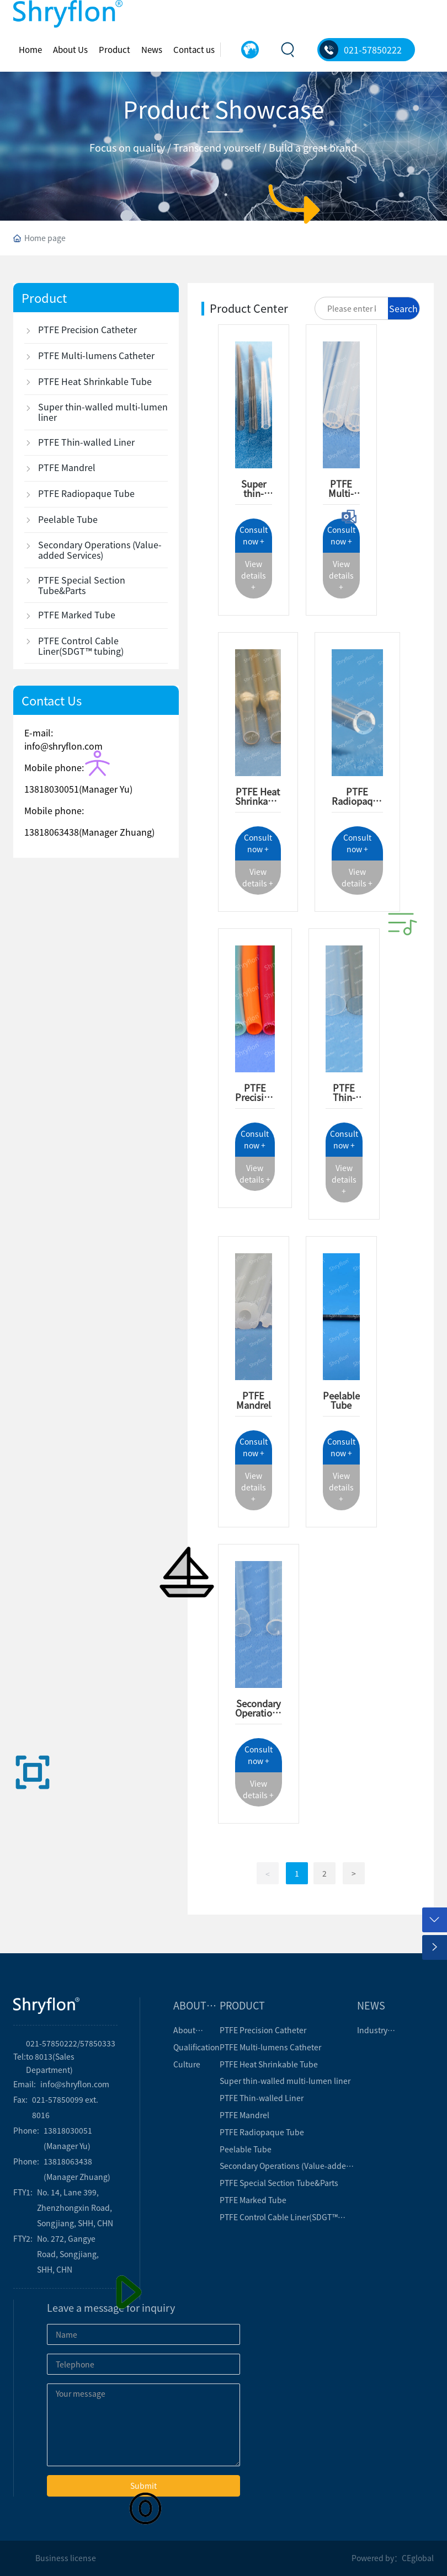 This screenshot has width=447, height=2576. Describe the element at coordinates (33, 1772) in the screenshot. I see `scan a QR code or barcode` at that location.